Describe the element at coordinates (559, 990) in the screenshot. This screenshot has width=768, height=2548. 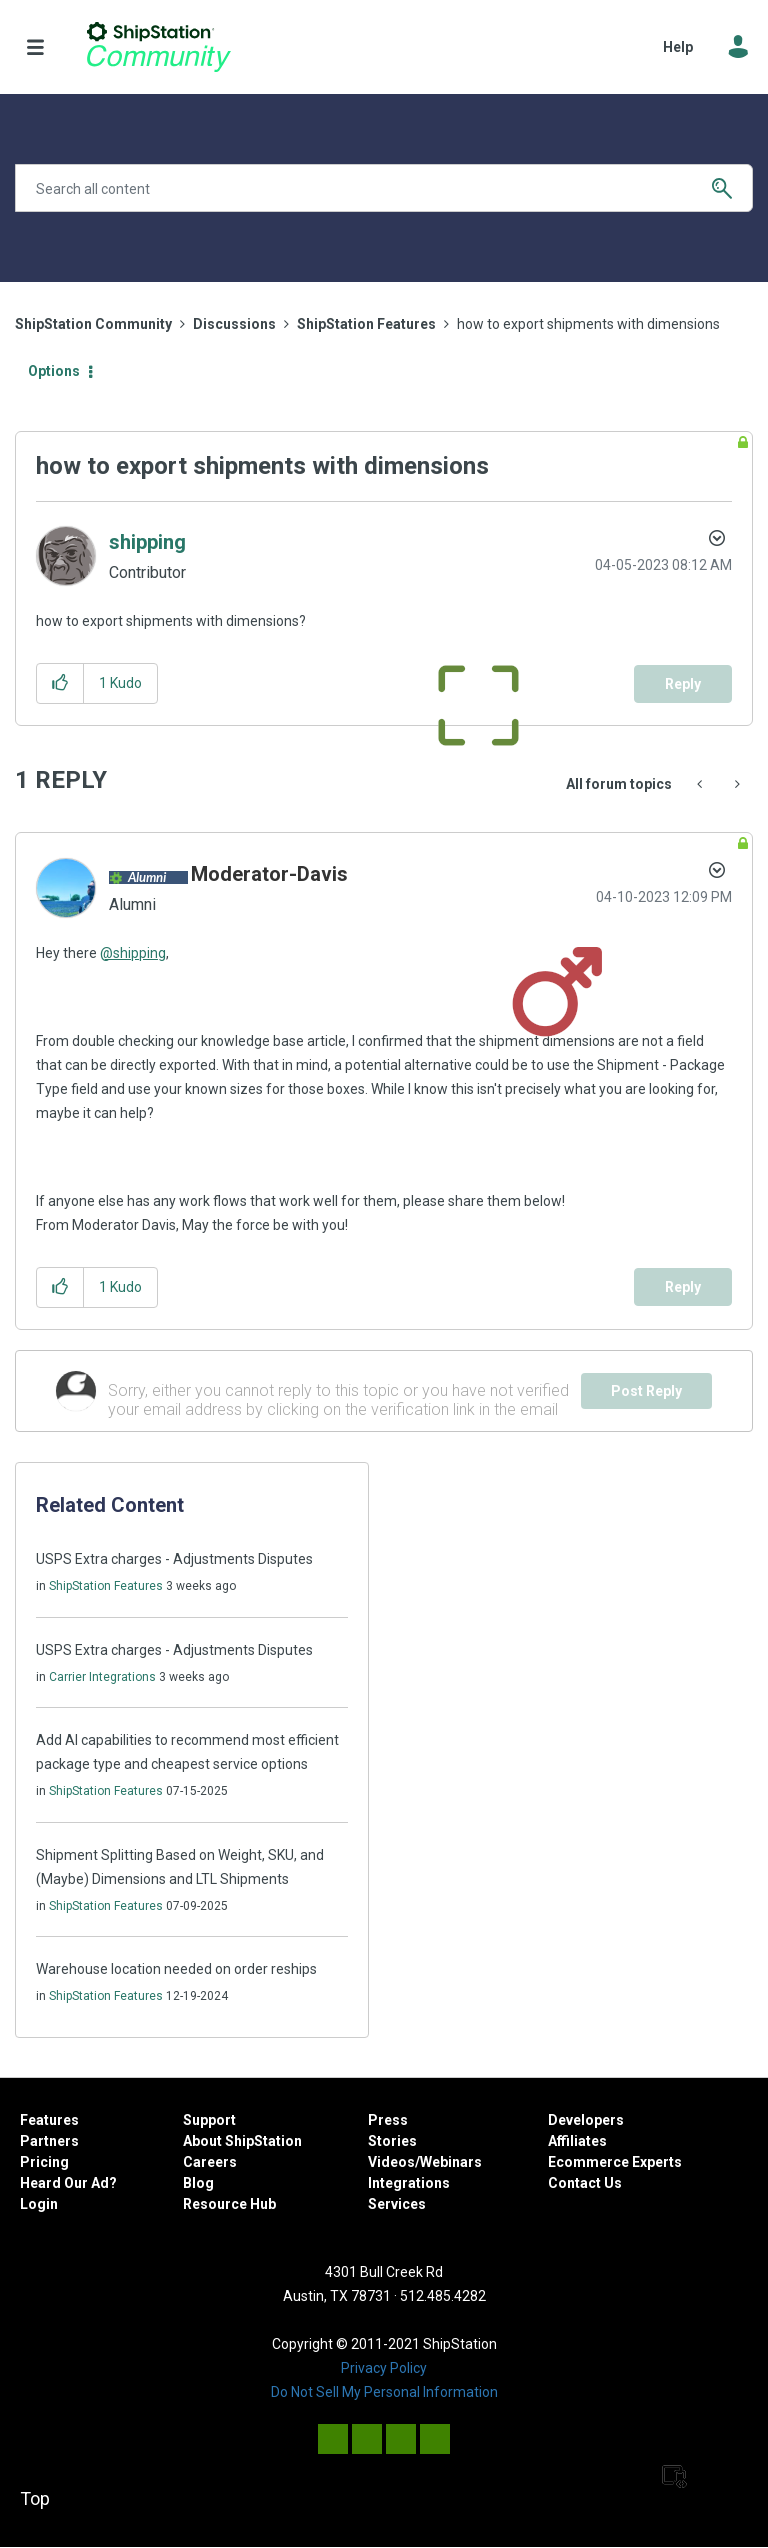
I see `indicates transgender or non-binary gender identity option` at that location.